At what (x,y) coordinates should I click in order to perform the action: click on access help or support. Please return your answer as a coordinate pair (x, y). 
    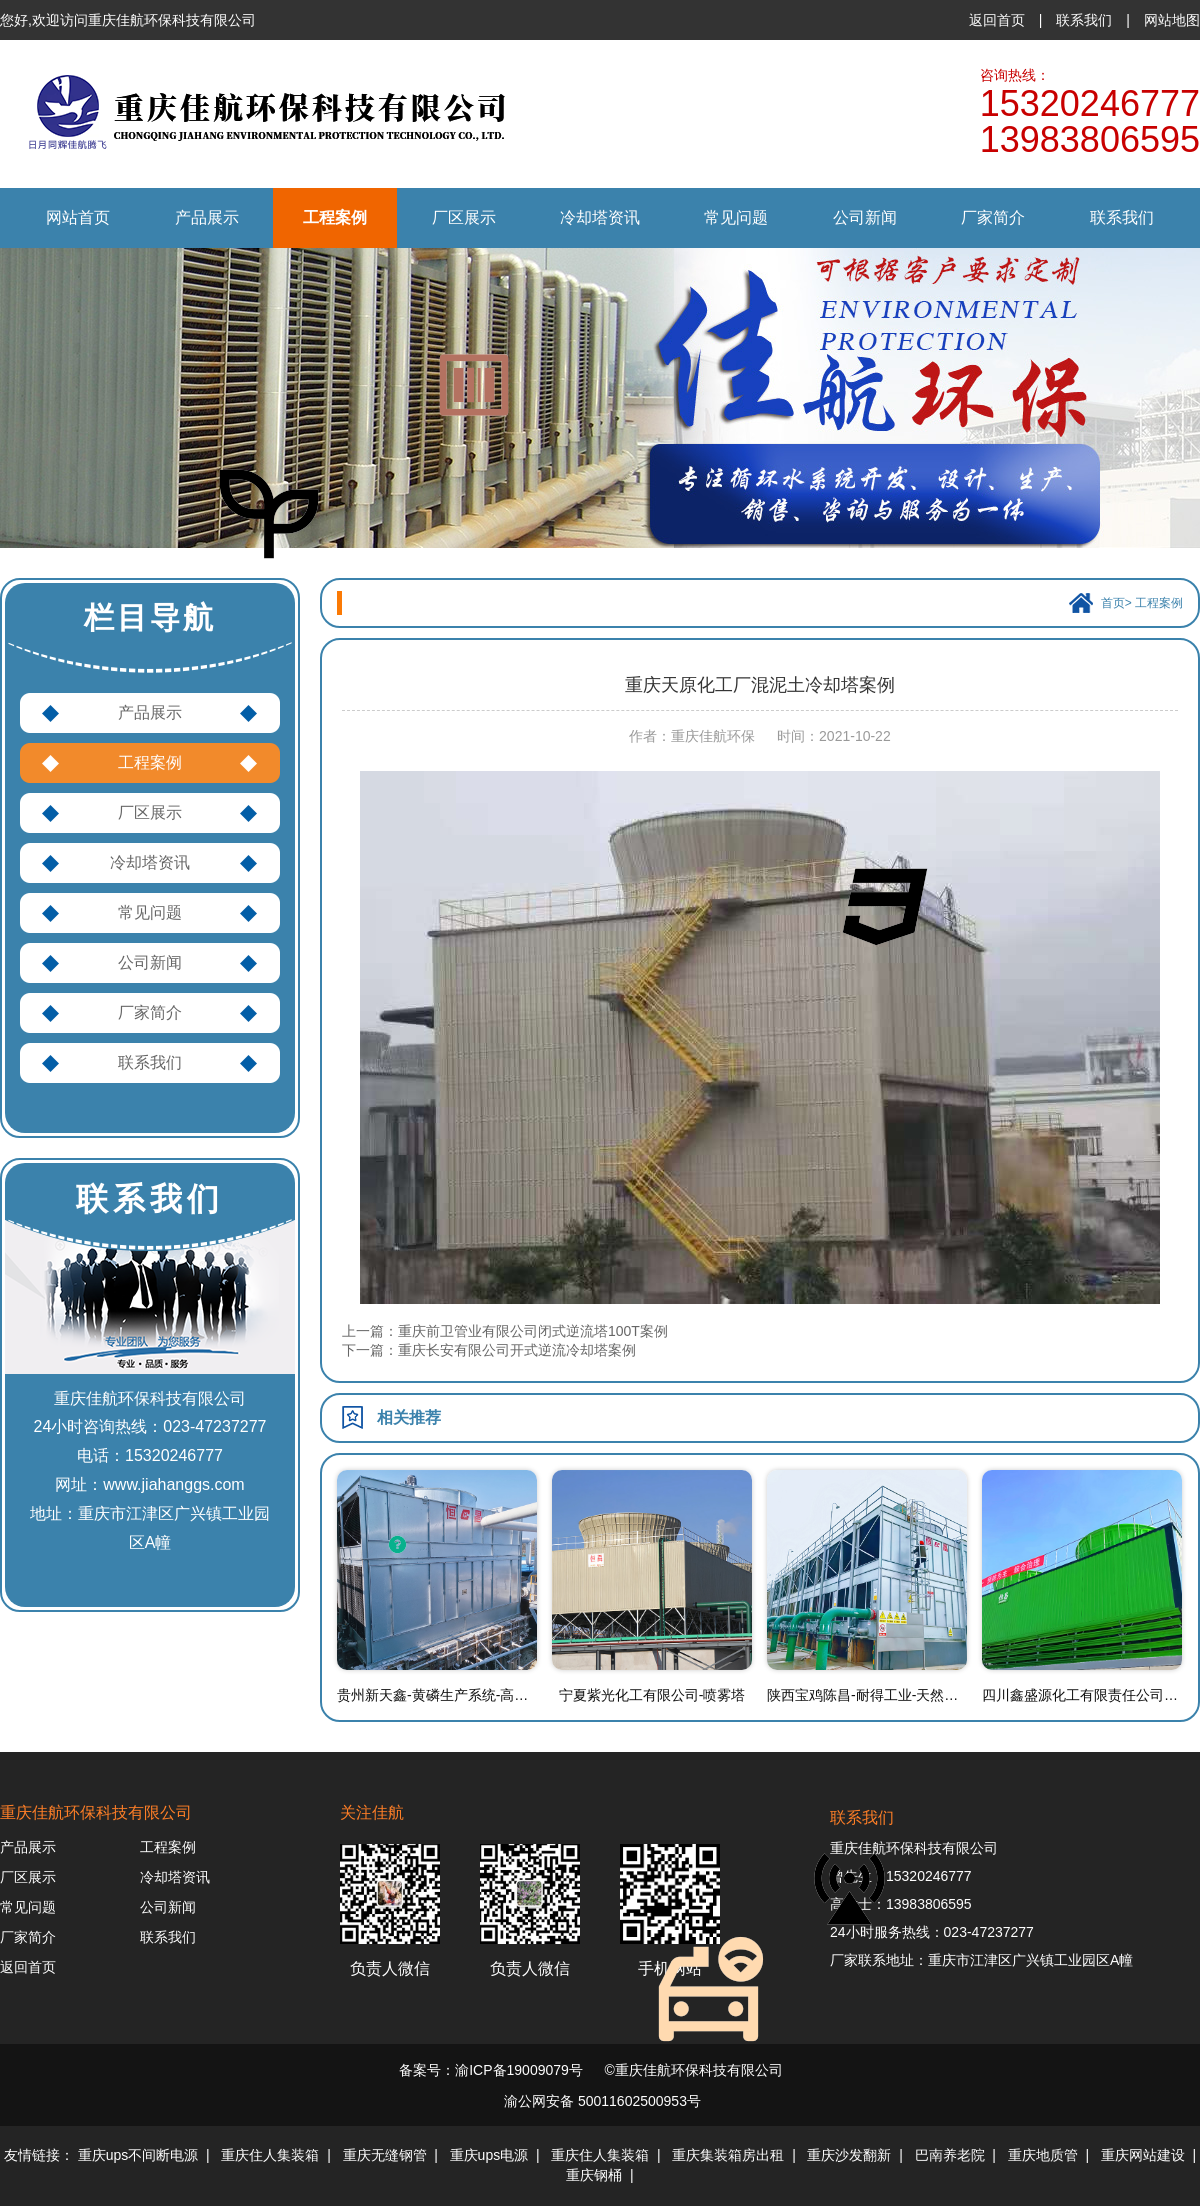
    Looking at the image, I should click on (397, 1544).